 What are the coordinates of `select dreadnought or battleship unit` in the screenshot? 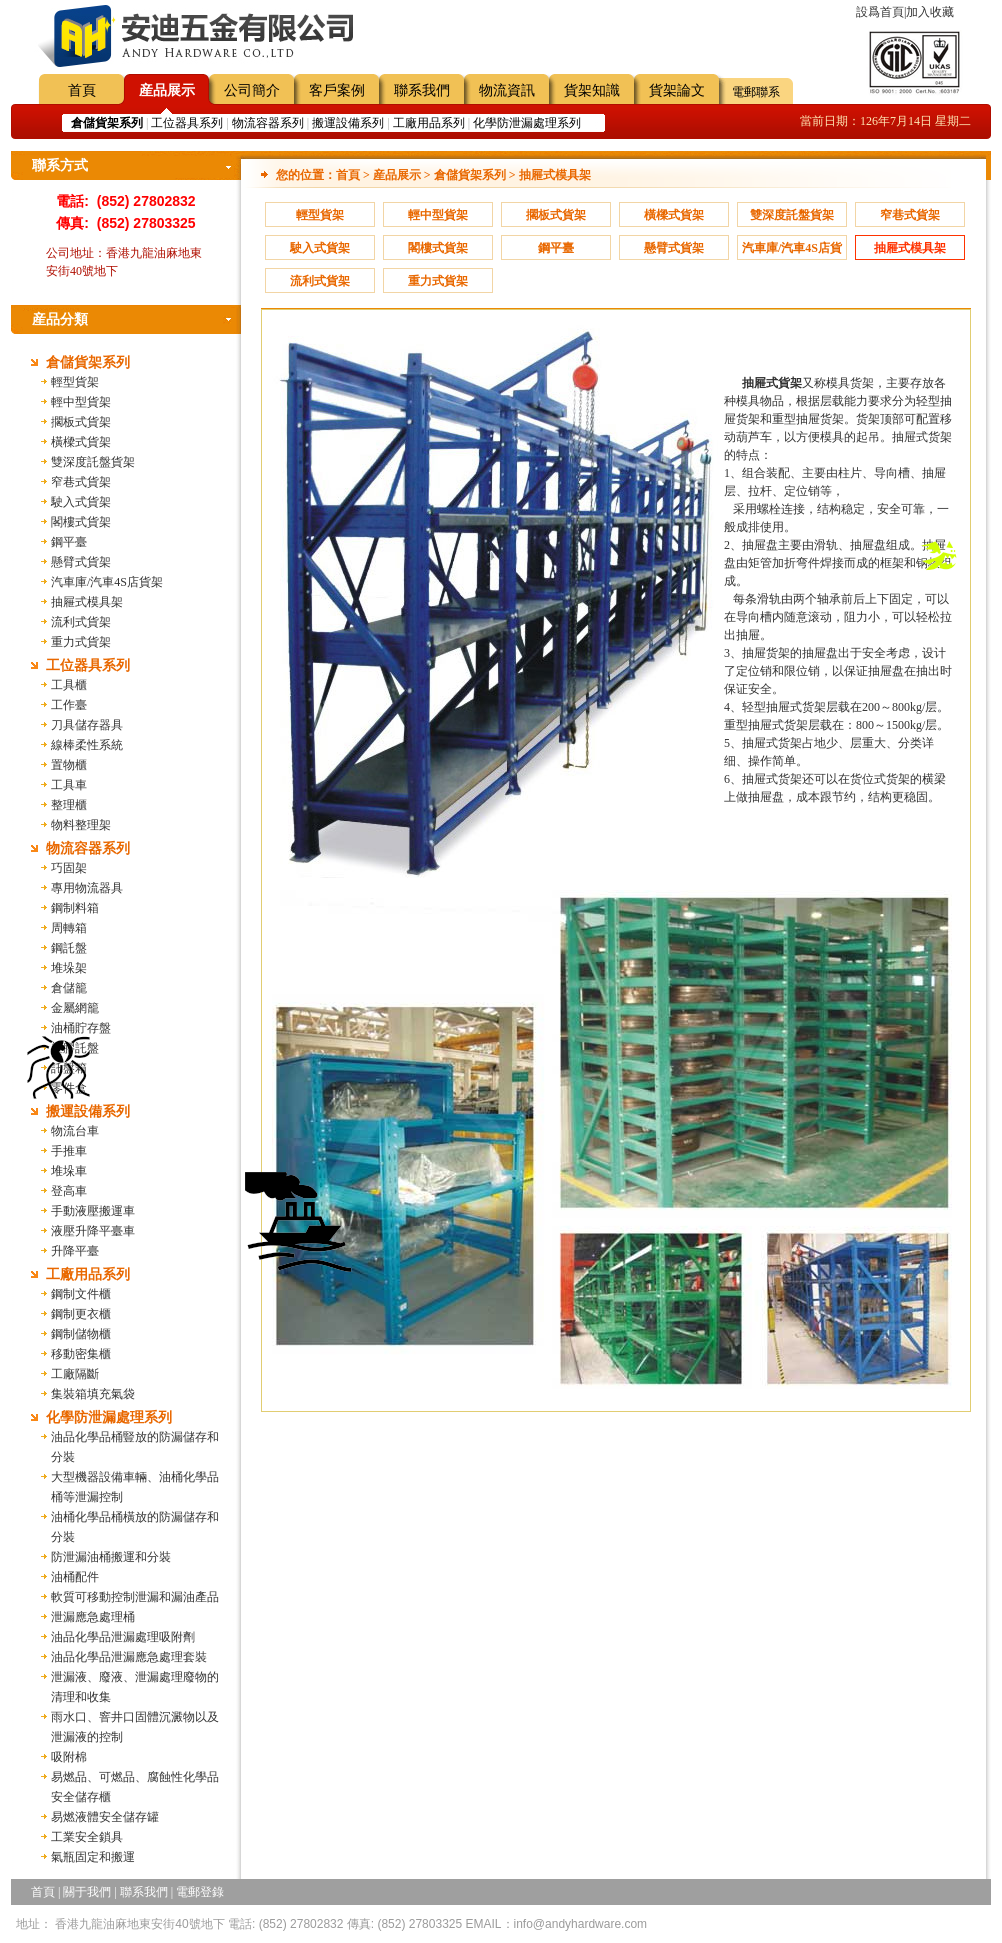 It's located at (298, 1225).